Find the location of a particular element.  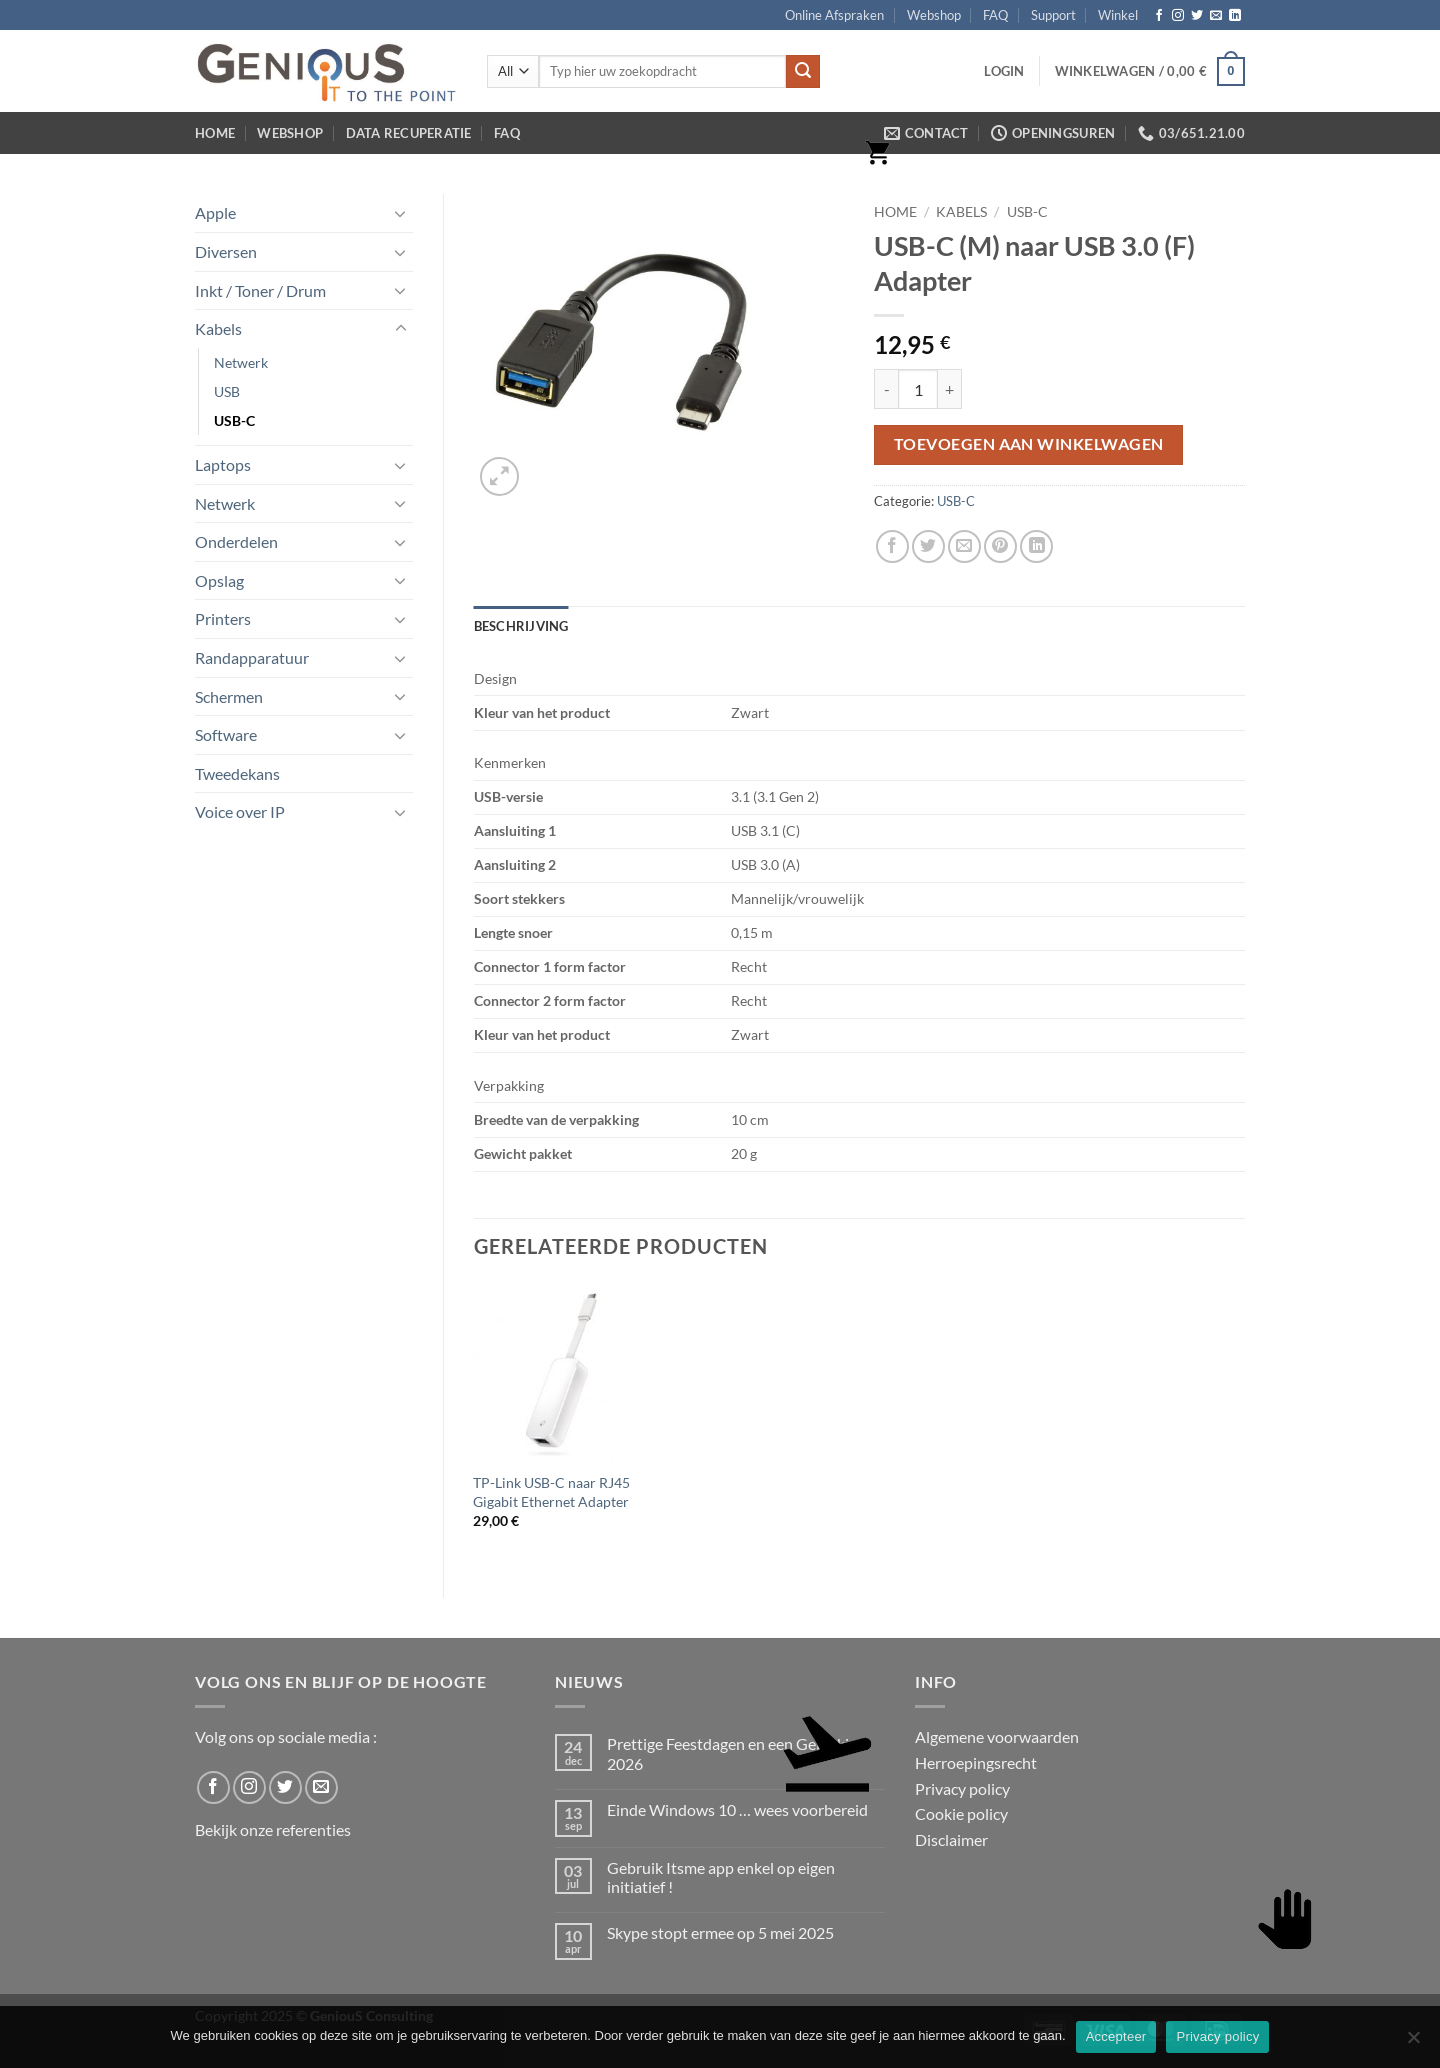

stop or pause an action is located at coordinates (1284, 1919).